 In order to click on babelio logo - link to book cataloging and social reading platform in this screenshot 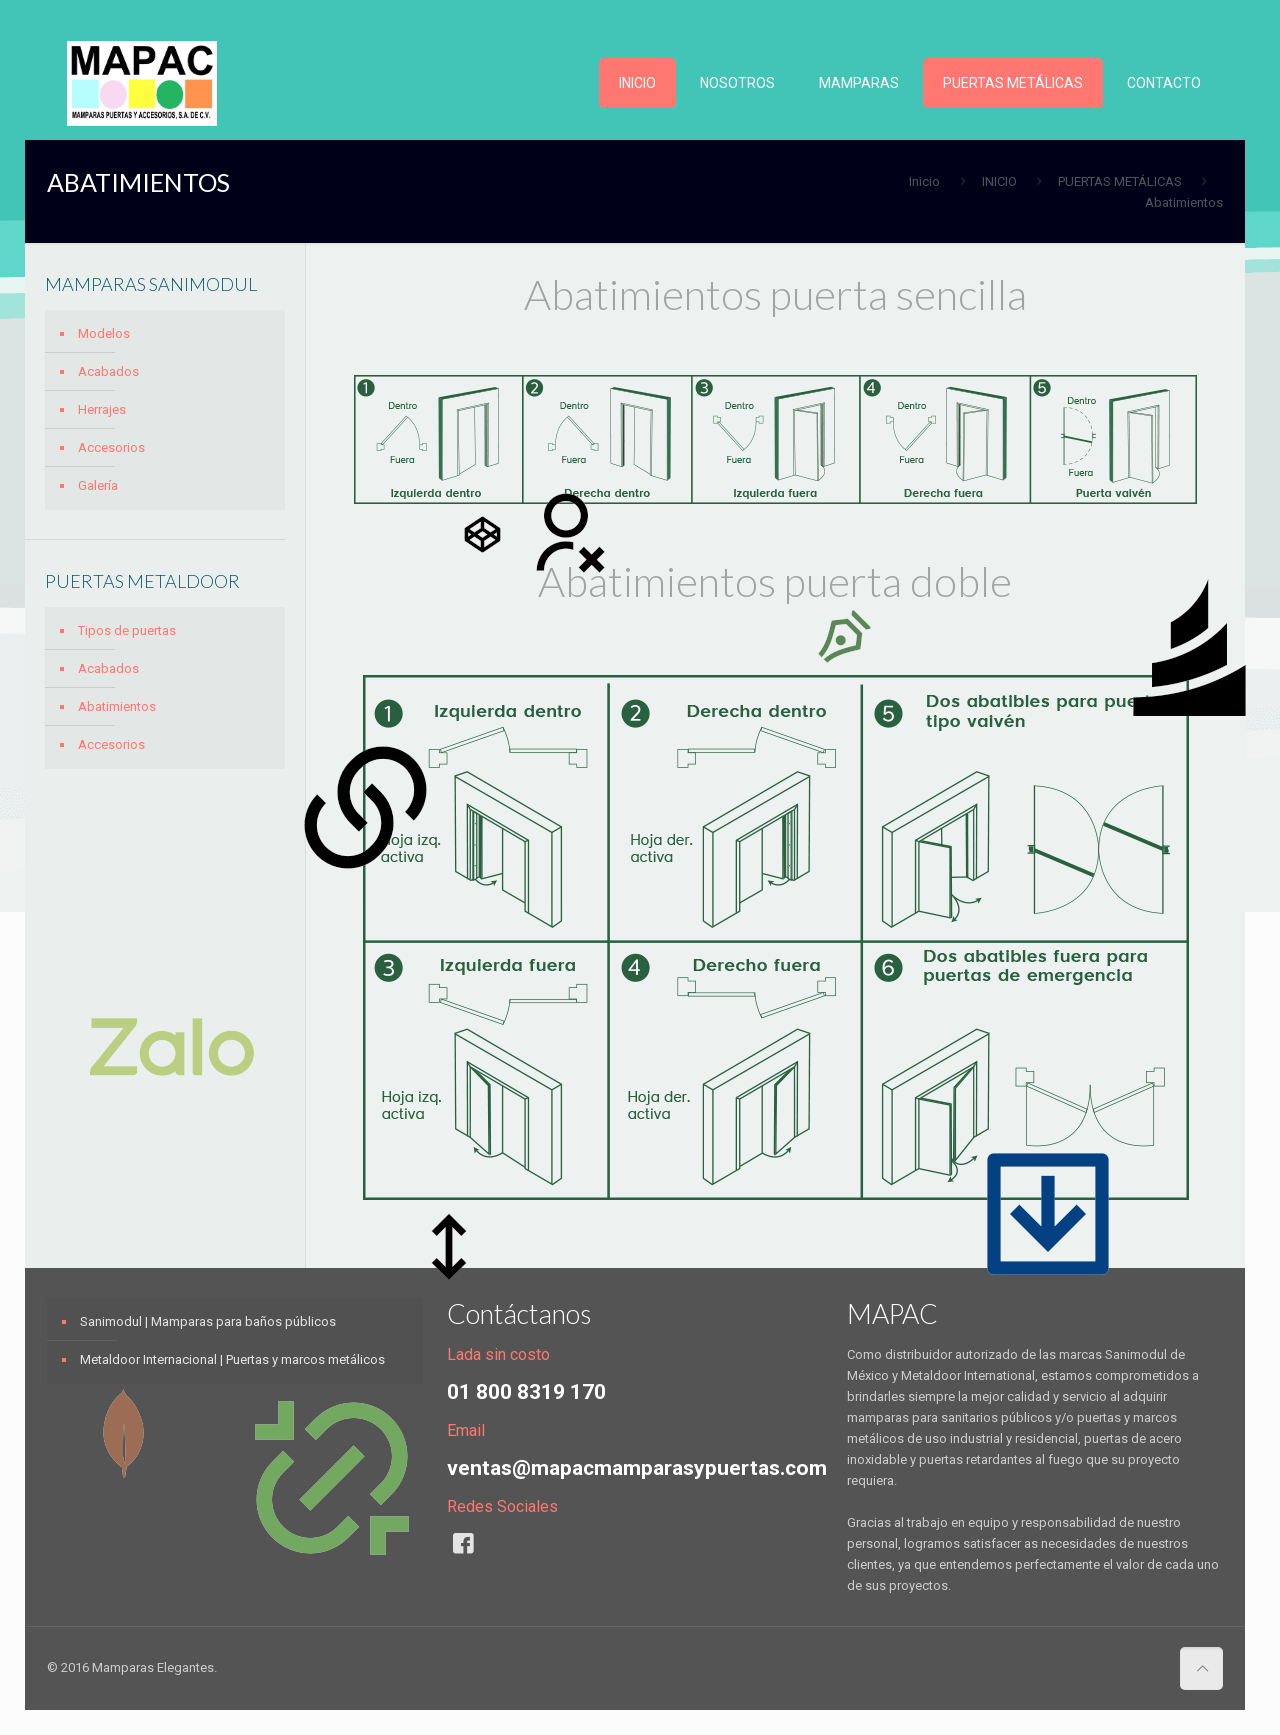, I will do `click(1189, 647)`.